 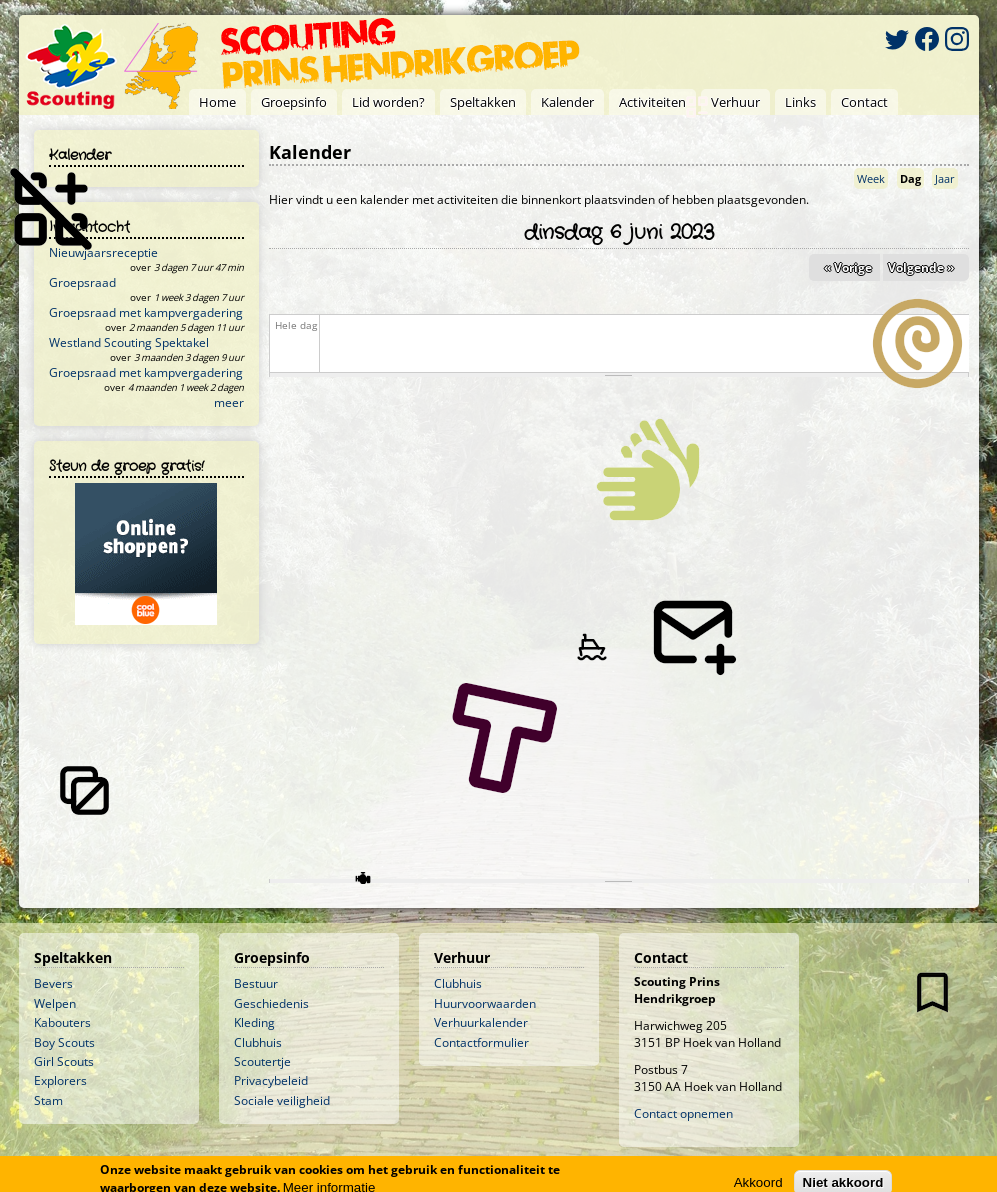 What do you see at coordinates (502, 738) in the screenshot?
I see `open topbuzz app` at bounding box center [502, 738].